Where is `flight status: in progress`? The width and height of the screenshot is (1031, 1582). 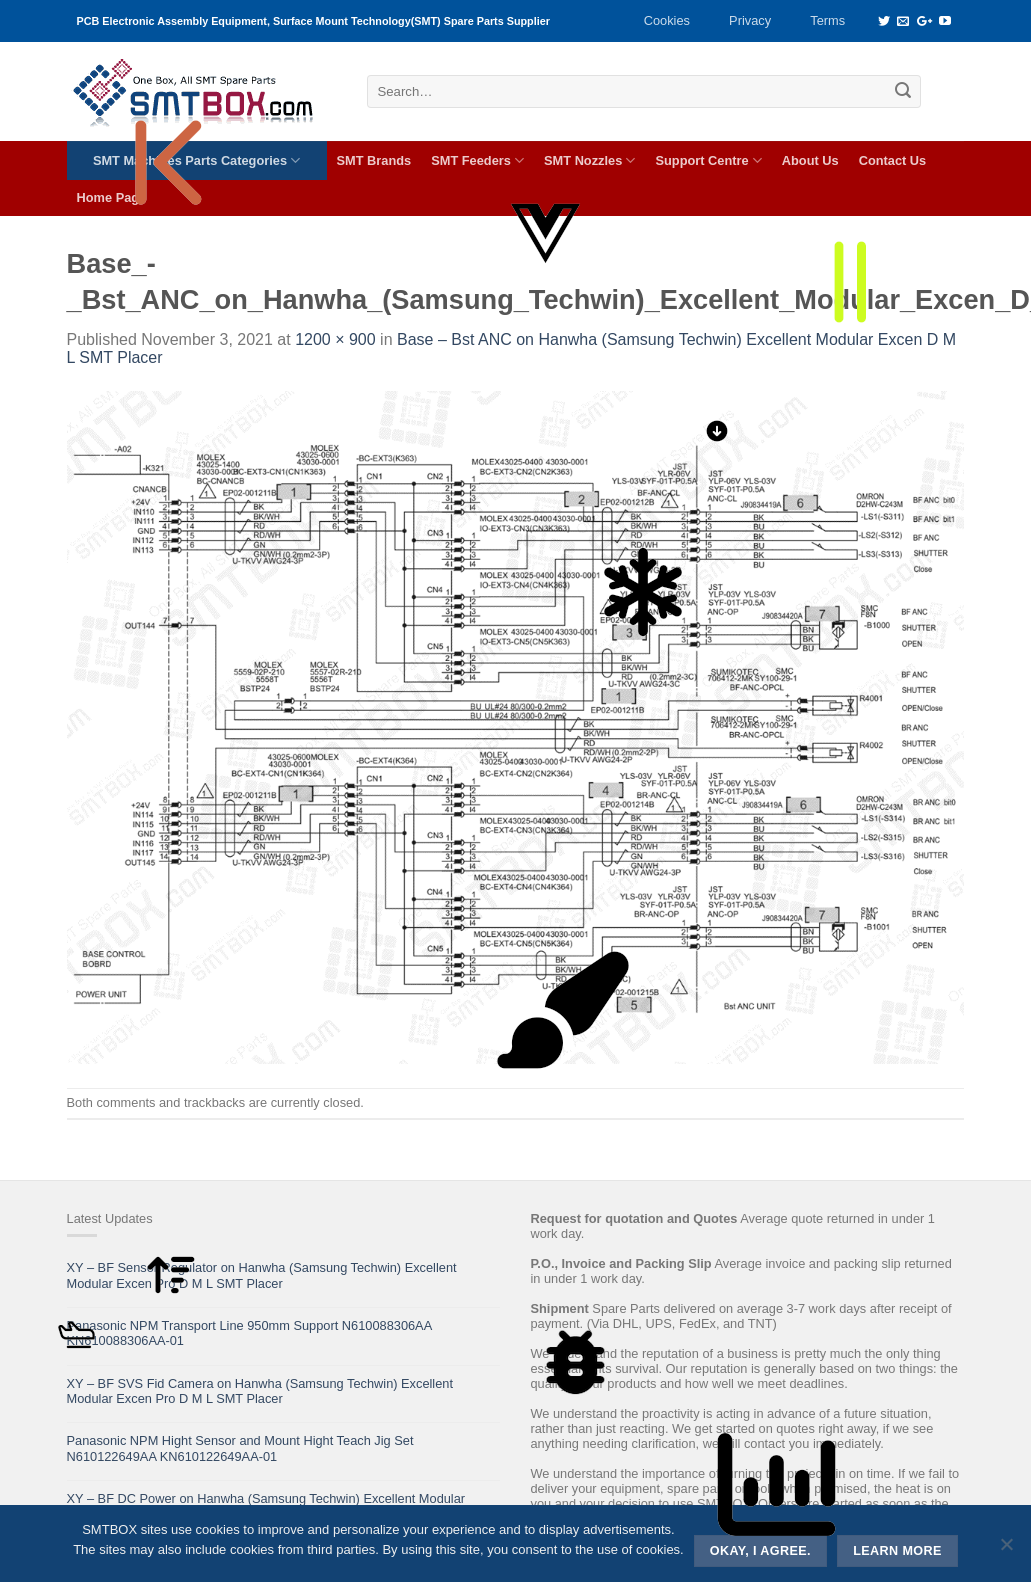 flight status: in progress is located at coordinates (76, 1333).